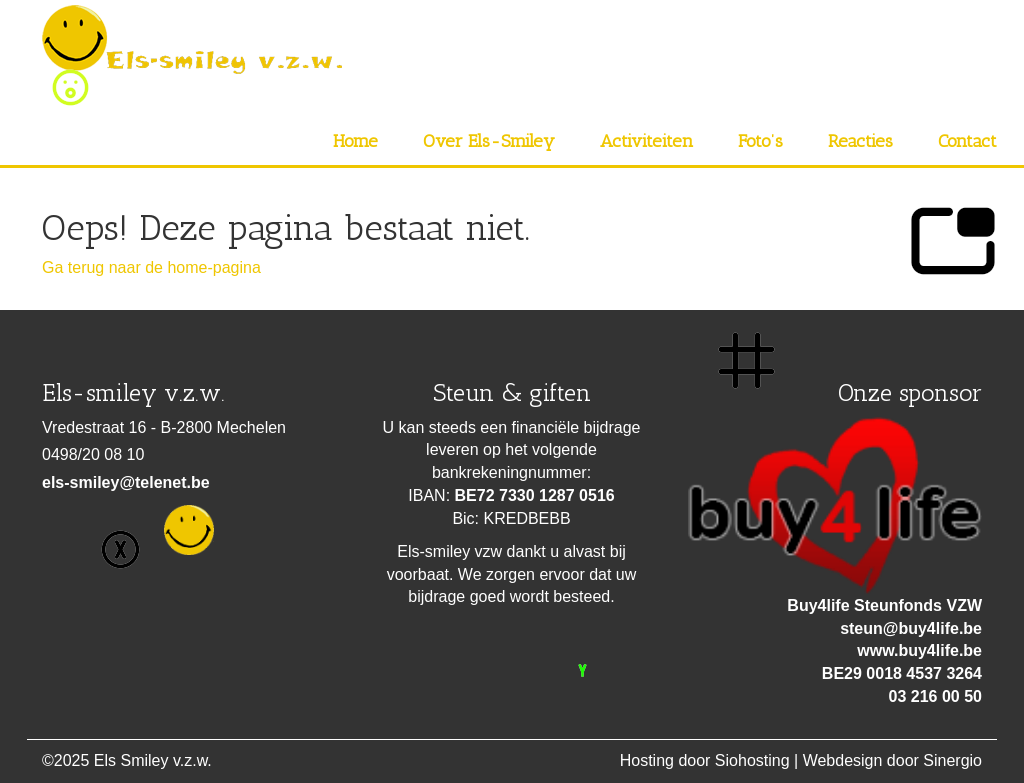 Image resolution: width=1024 pixels, height=783 pixels. What do you see at coordinates (70, 87) in the screenshot?
I see `react with surprise to a message or post` at bounding box center [70, 87].